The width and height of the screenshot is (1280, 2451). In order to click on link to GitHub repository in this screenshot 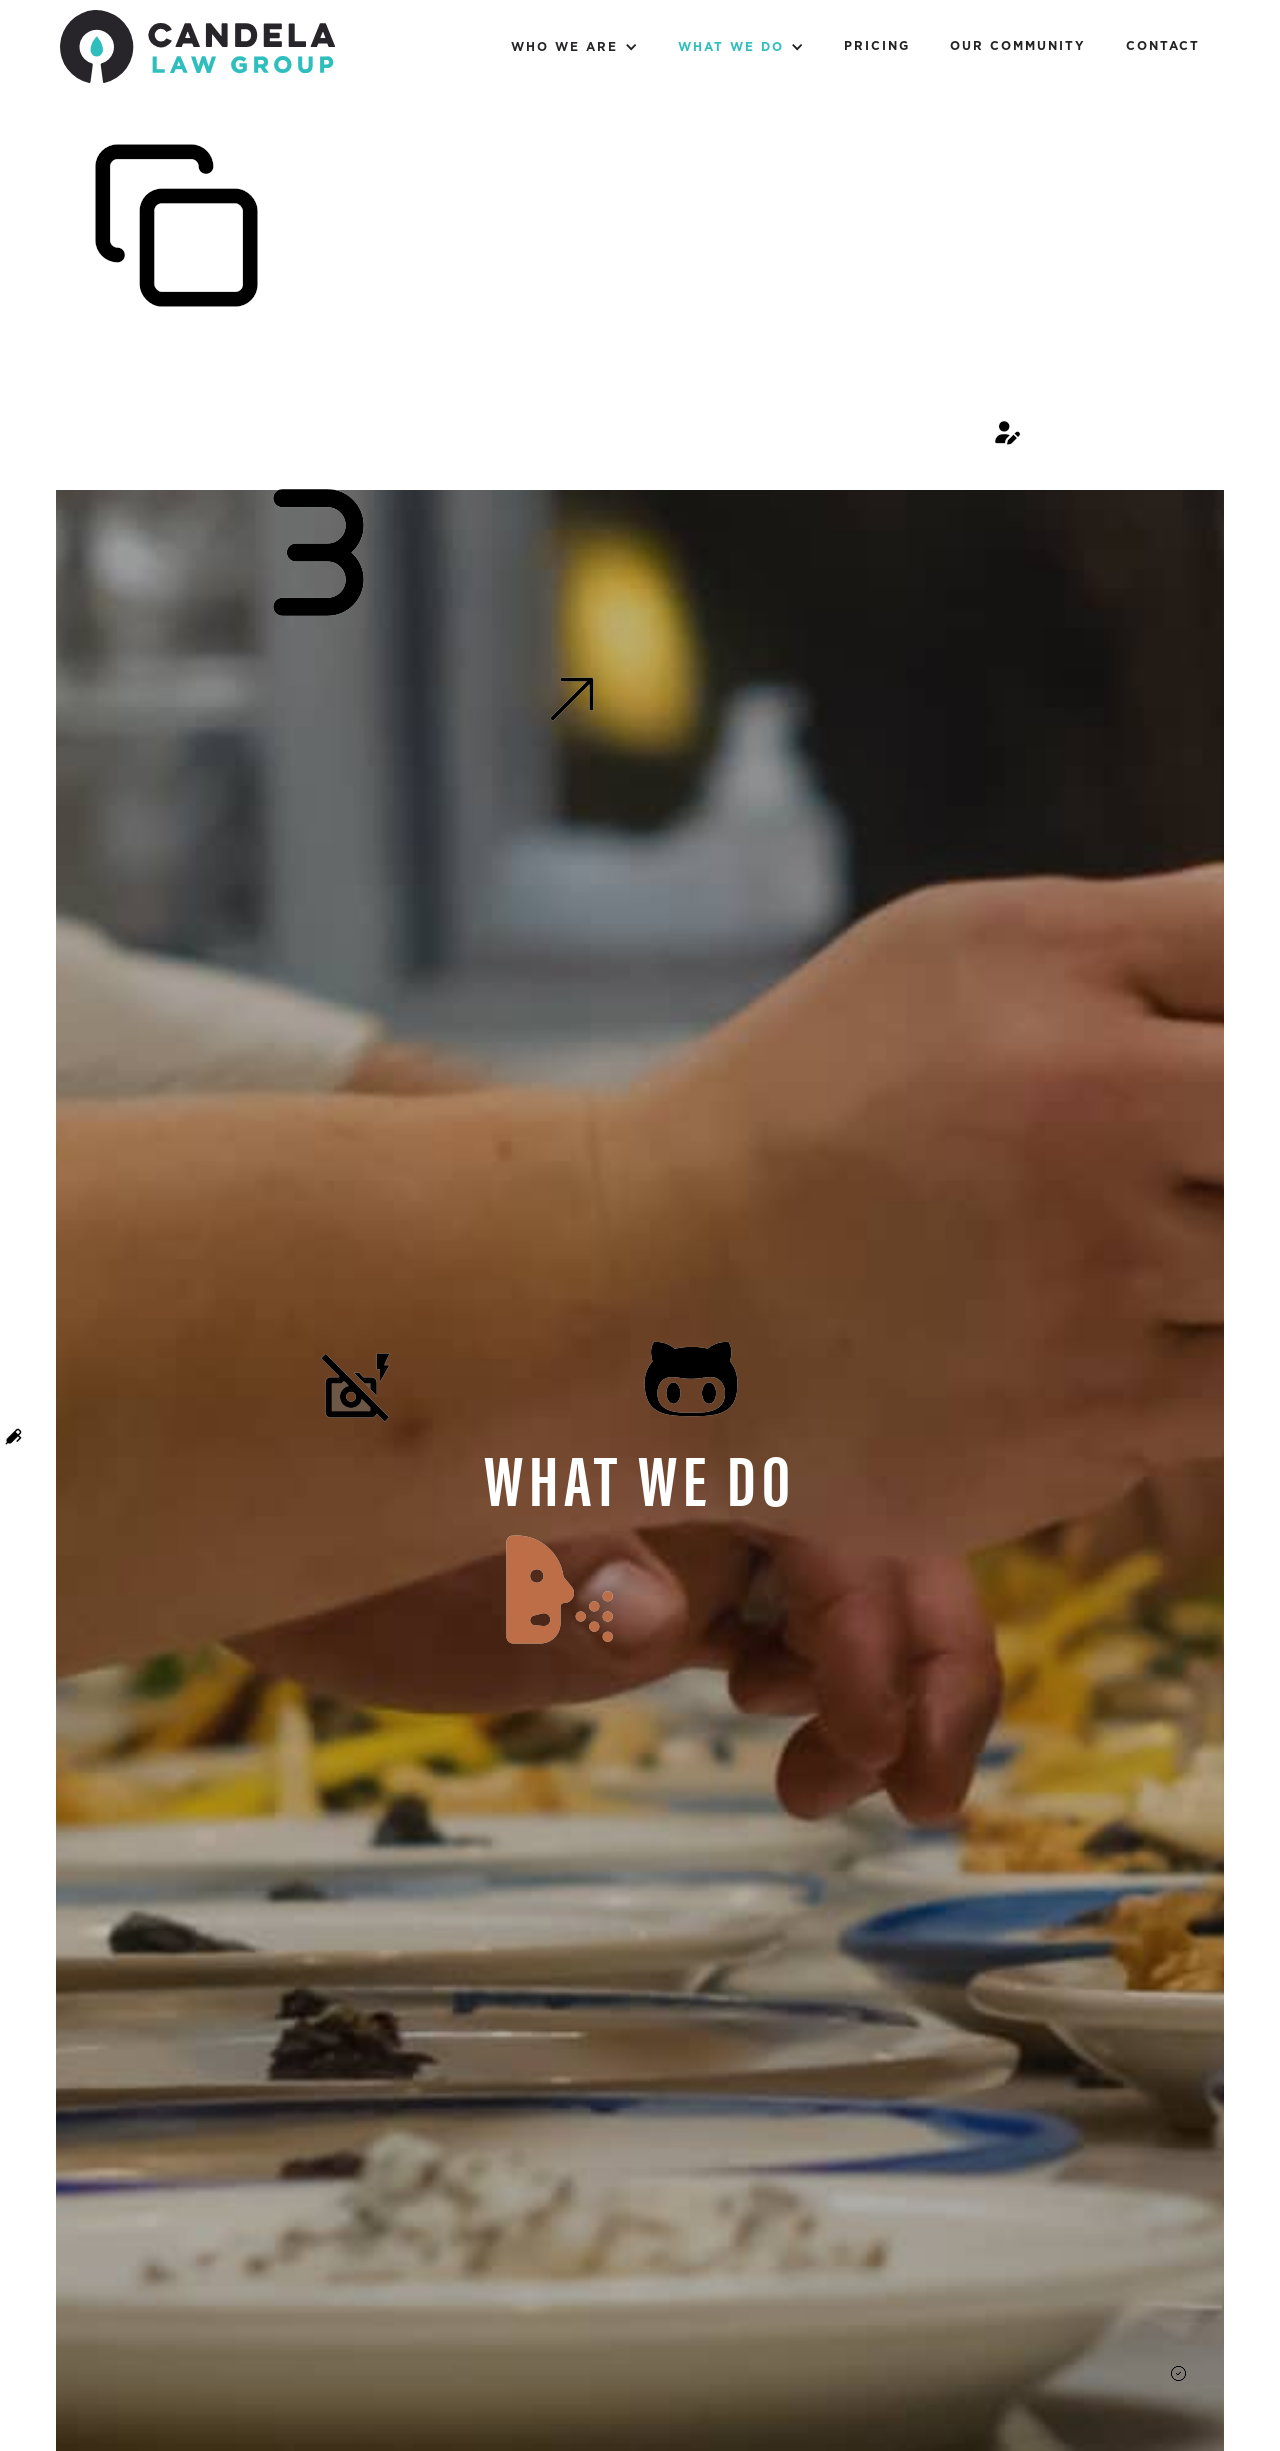, I will do `click(691, 1379)`.